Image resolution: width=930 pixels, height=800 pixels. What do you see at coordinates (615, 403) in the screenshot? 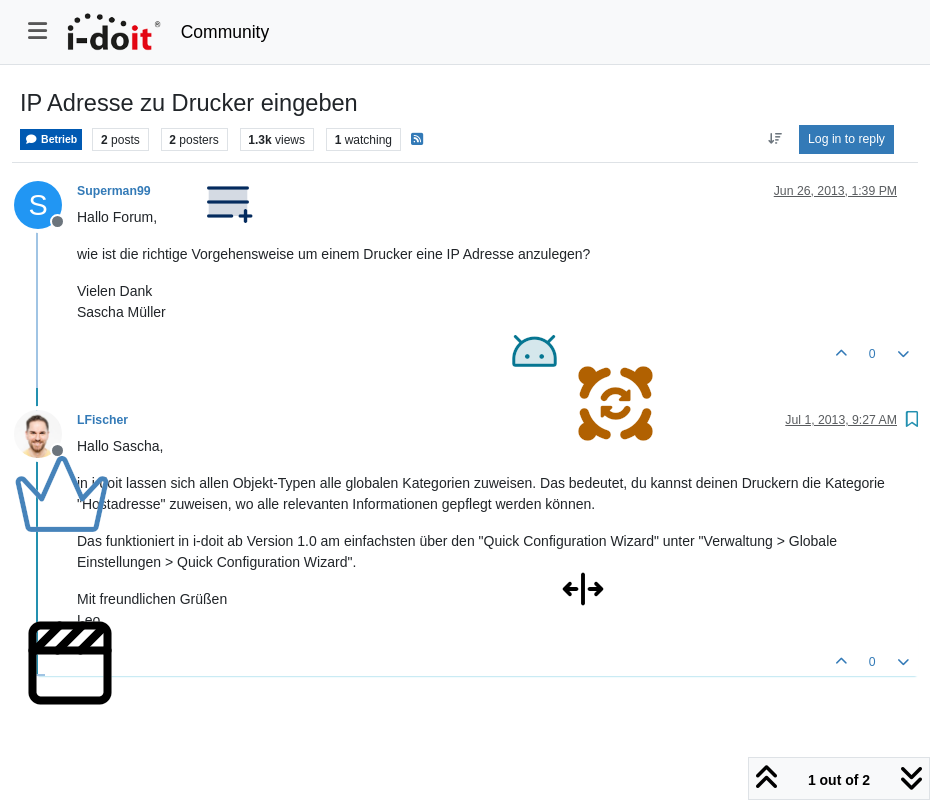
I see `sync or refresh group members` at bounding box center [615, 403].